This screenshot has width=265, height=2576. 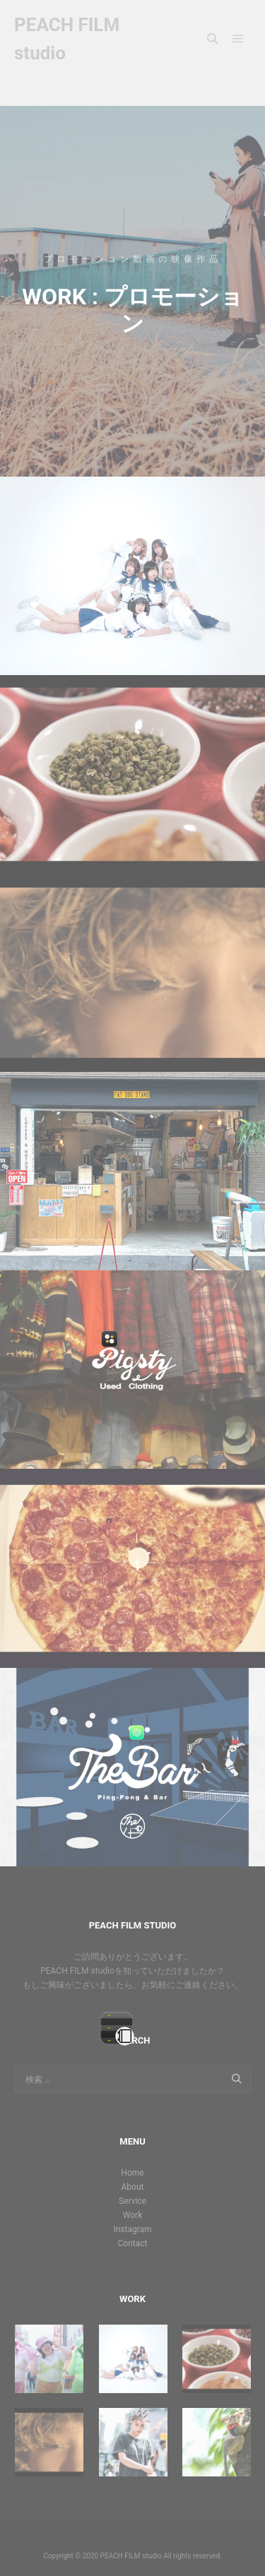 What do you see at coordinates (136, 1732) in the screenshot?
I see `open the OpenAI ChatGPT app` at bounding box center [136, 1732].